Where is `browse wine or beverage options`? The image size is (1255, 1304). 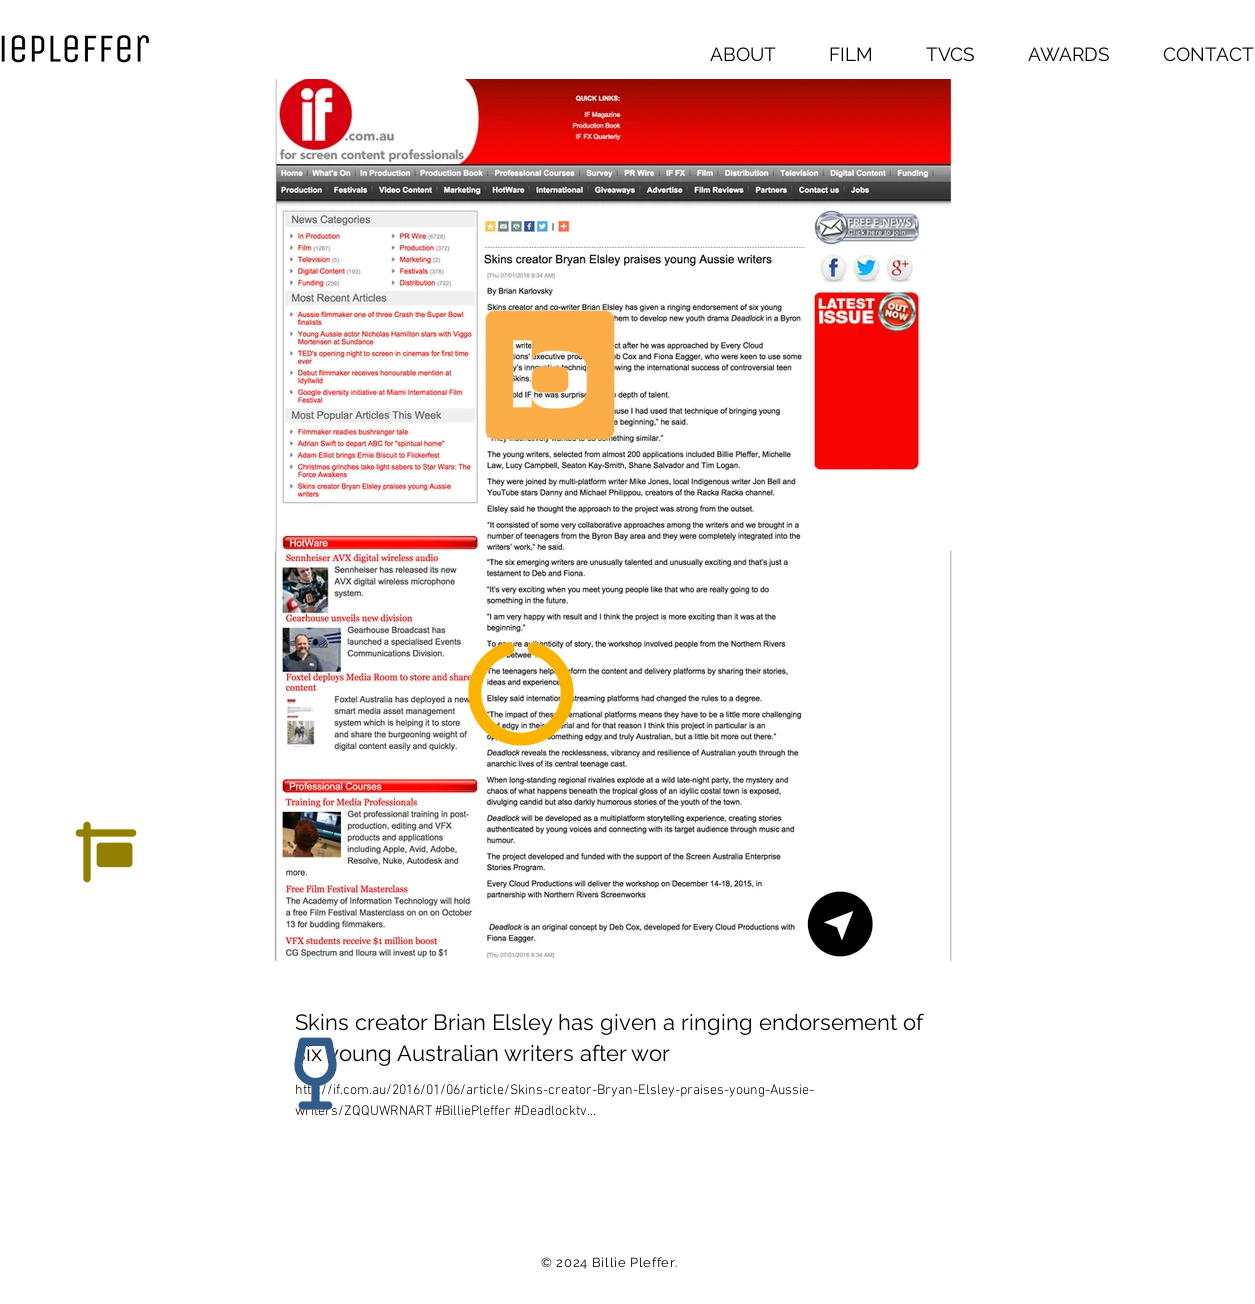 browse wine or beverage options is located at coordinates (315, 1071).